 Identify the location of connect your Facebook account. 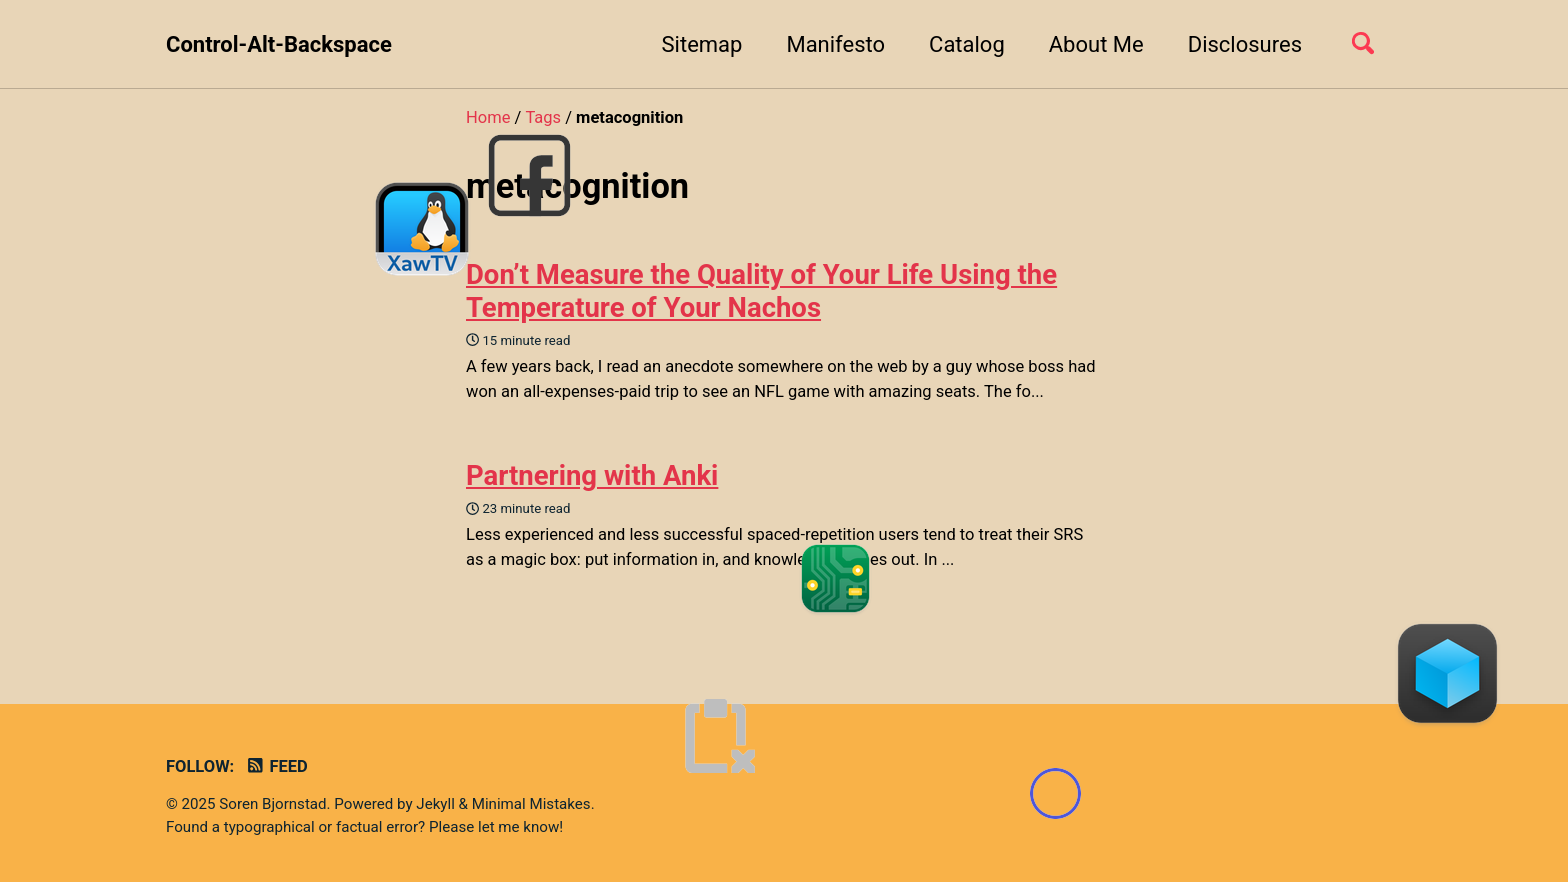
(529, 175).